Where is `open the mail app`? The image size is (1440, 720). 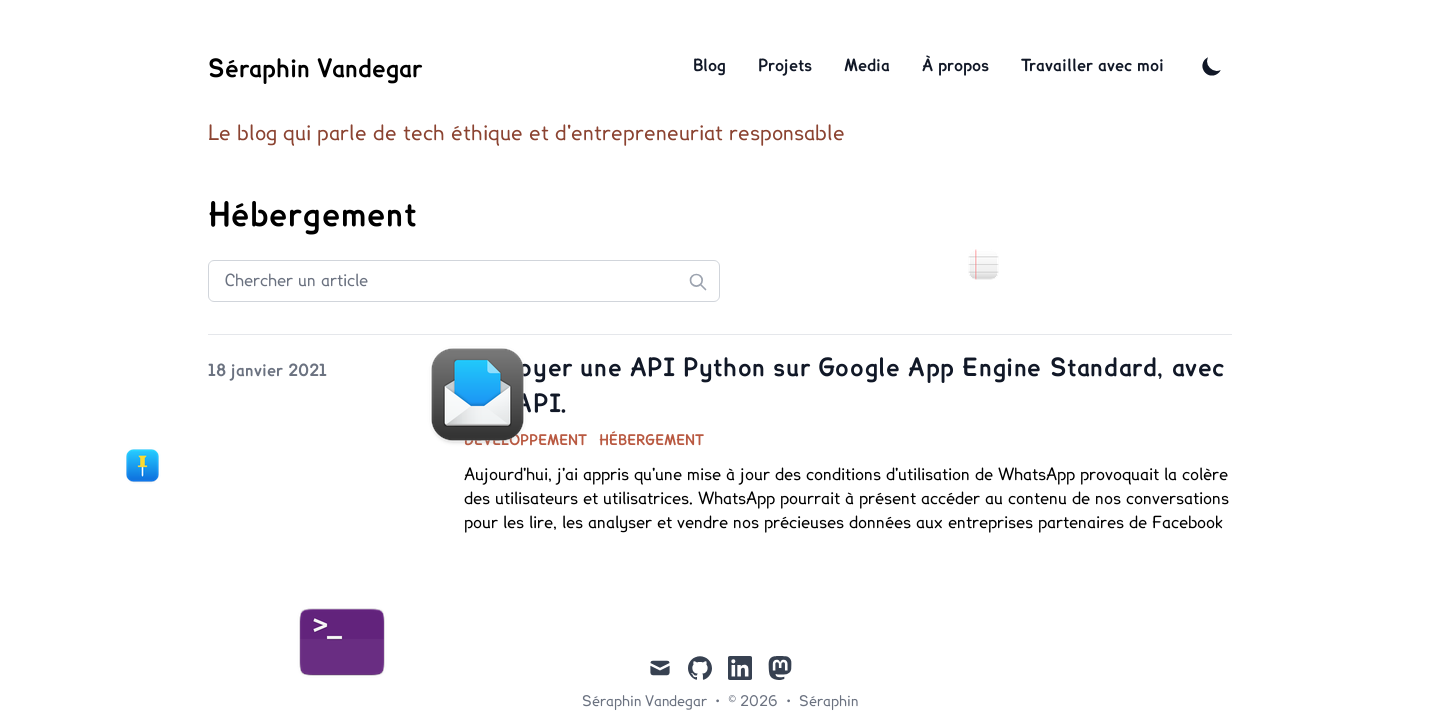
open the mail app is located at coordinates (477, 394).